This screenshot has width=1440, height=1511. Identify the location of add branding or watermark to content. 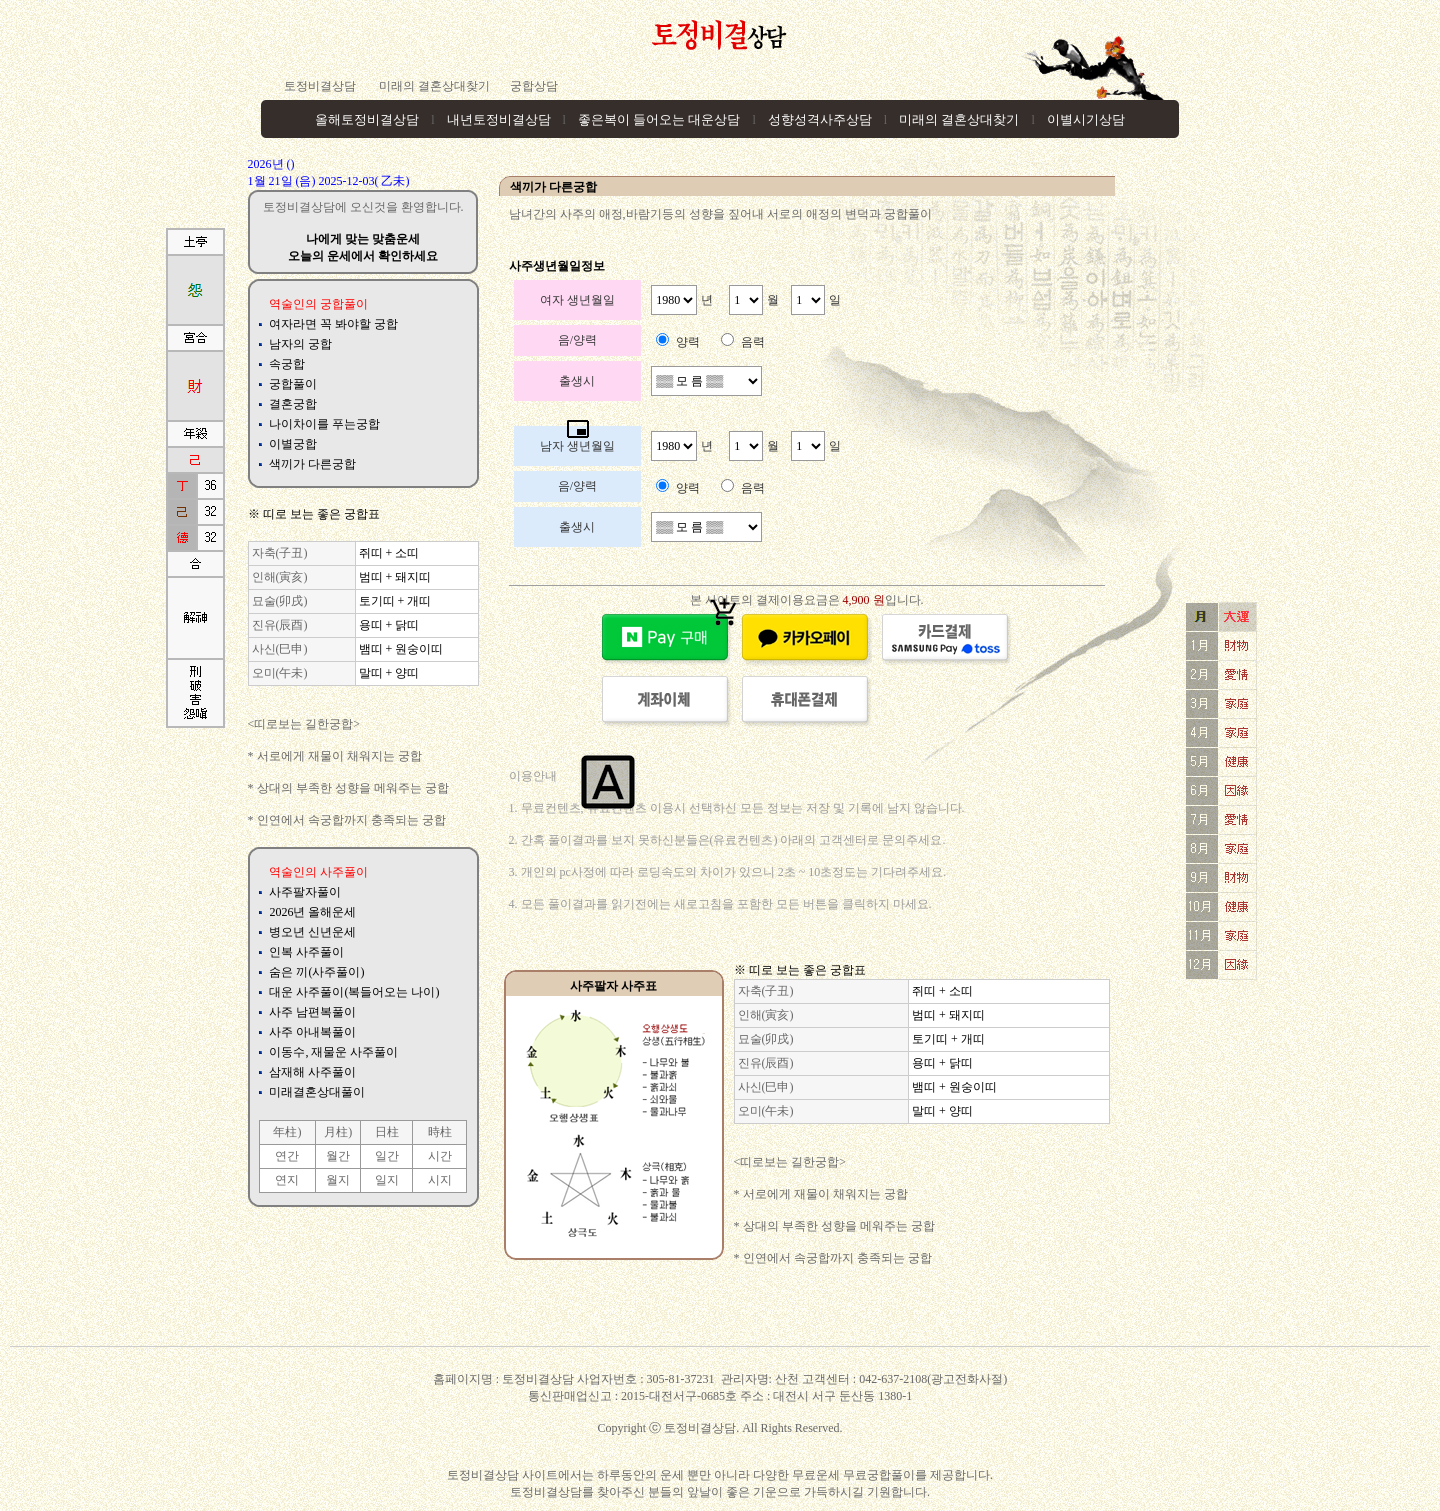
(578, 429).